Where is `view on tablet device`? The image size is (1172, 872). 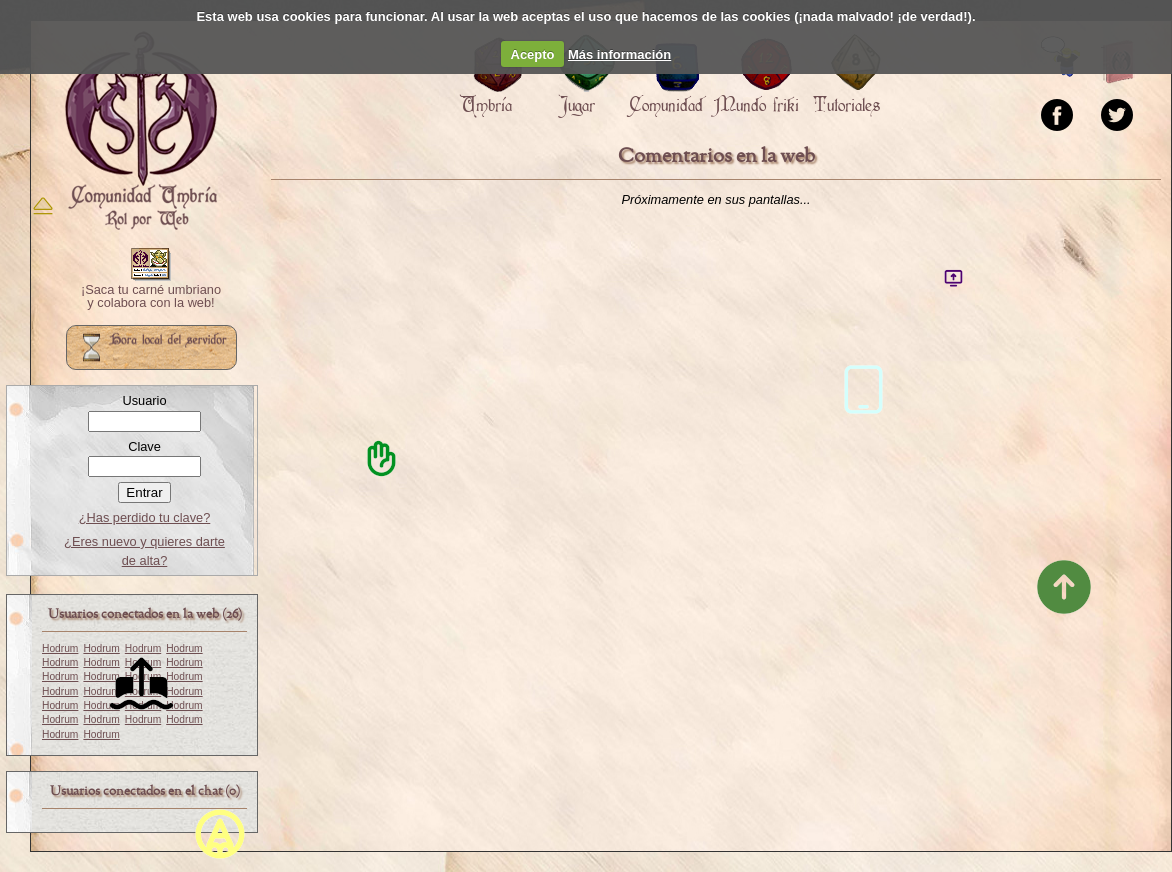 view on tablet device is located at coordinates (863, 389).